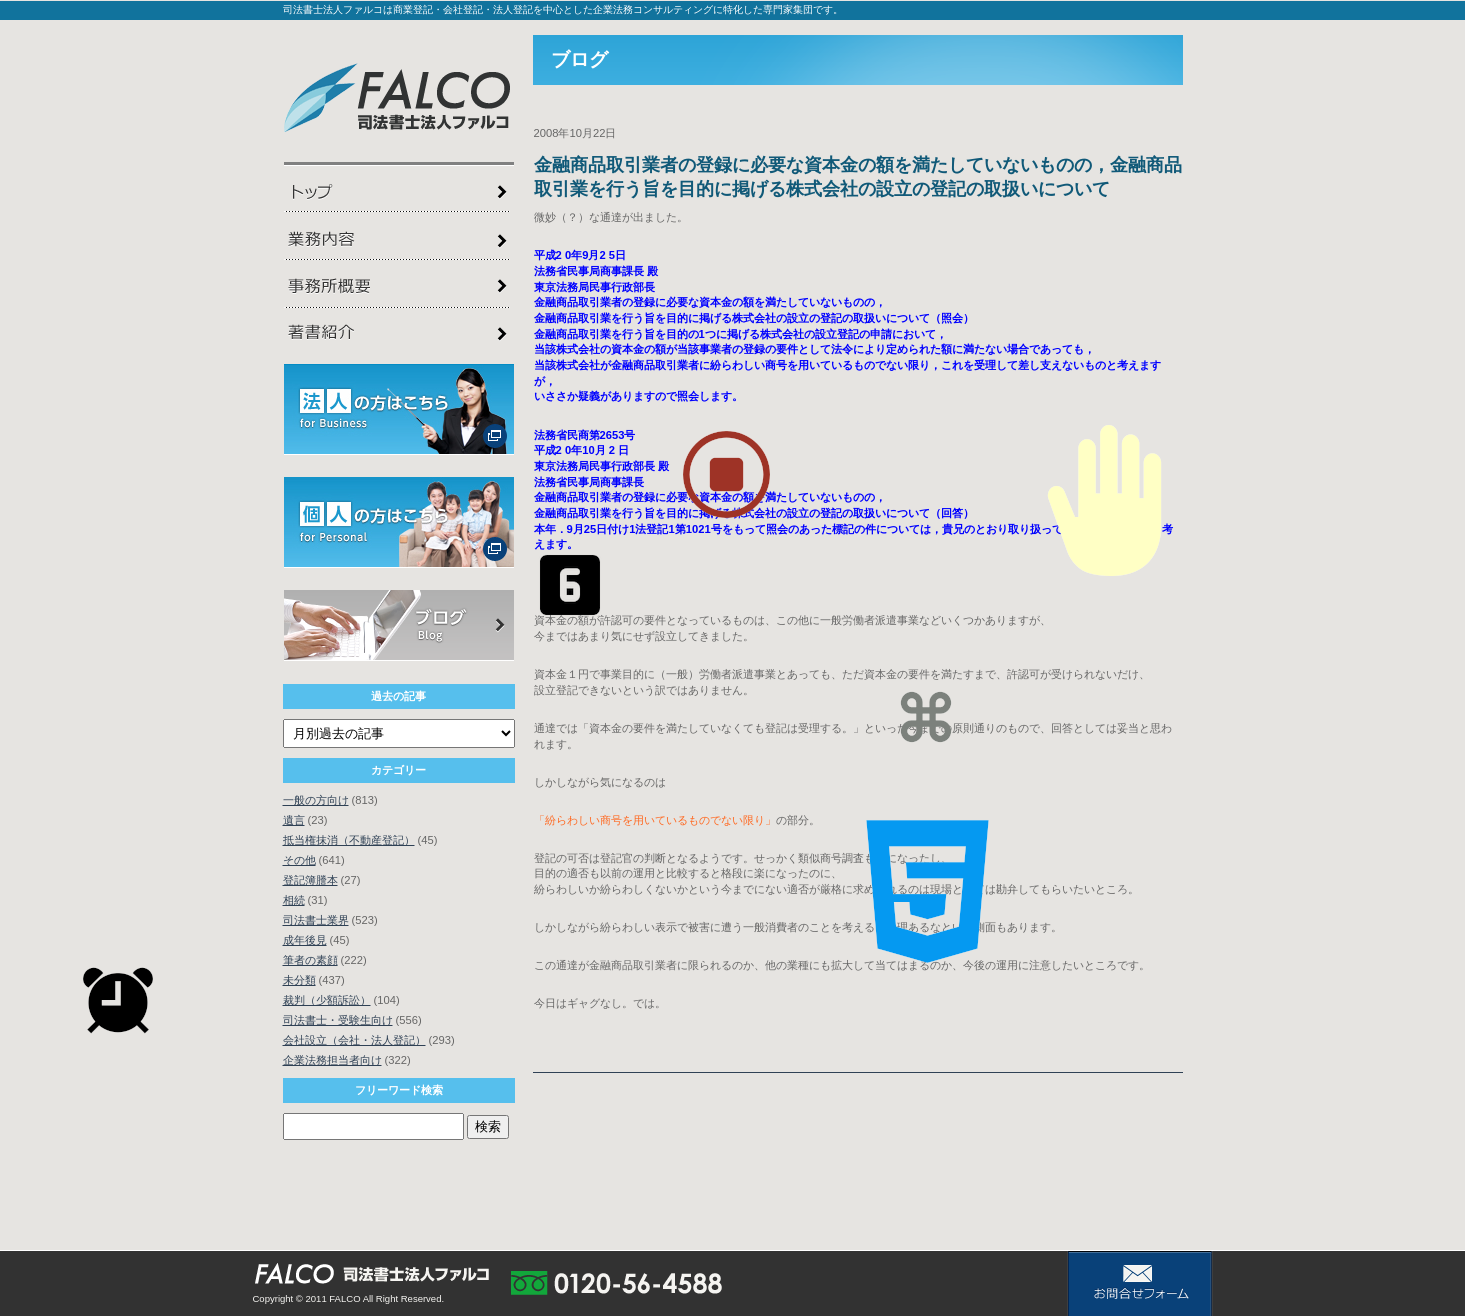 This screenshot has width=1465, height=1316. Describe the element at coordinates (118, 1000) in the screenshot. I see `set or manage alarms` at that location.